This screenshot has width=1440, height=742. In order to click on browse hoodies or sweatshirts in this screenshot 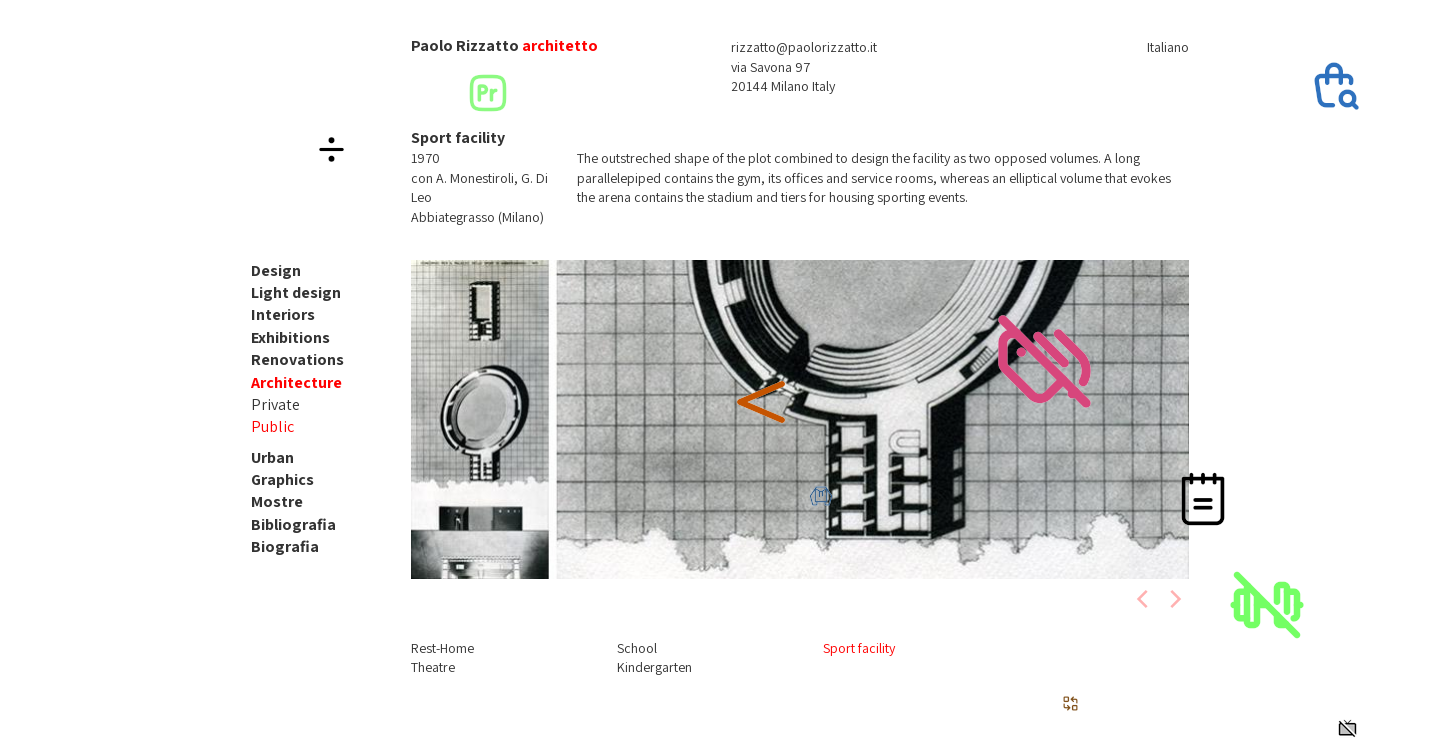, I will do `click(821, 496)`.